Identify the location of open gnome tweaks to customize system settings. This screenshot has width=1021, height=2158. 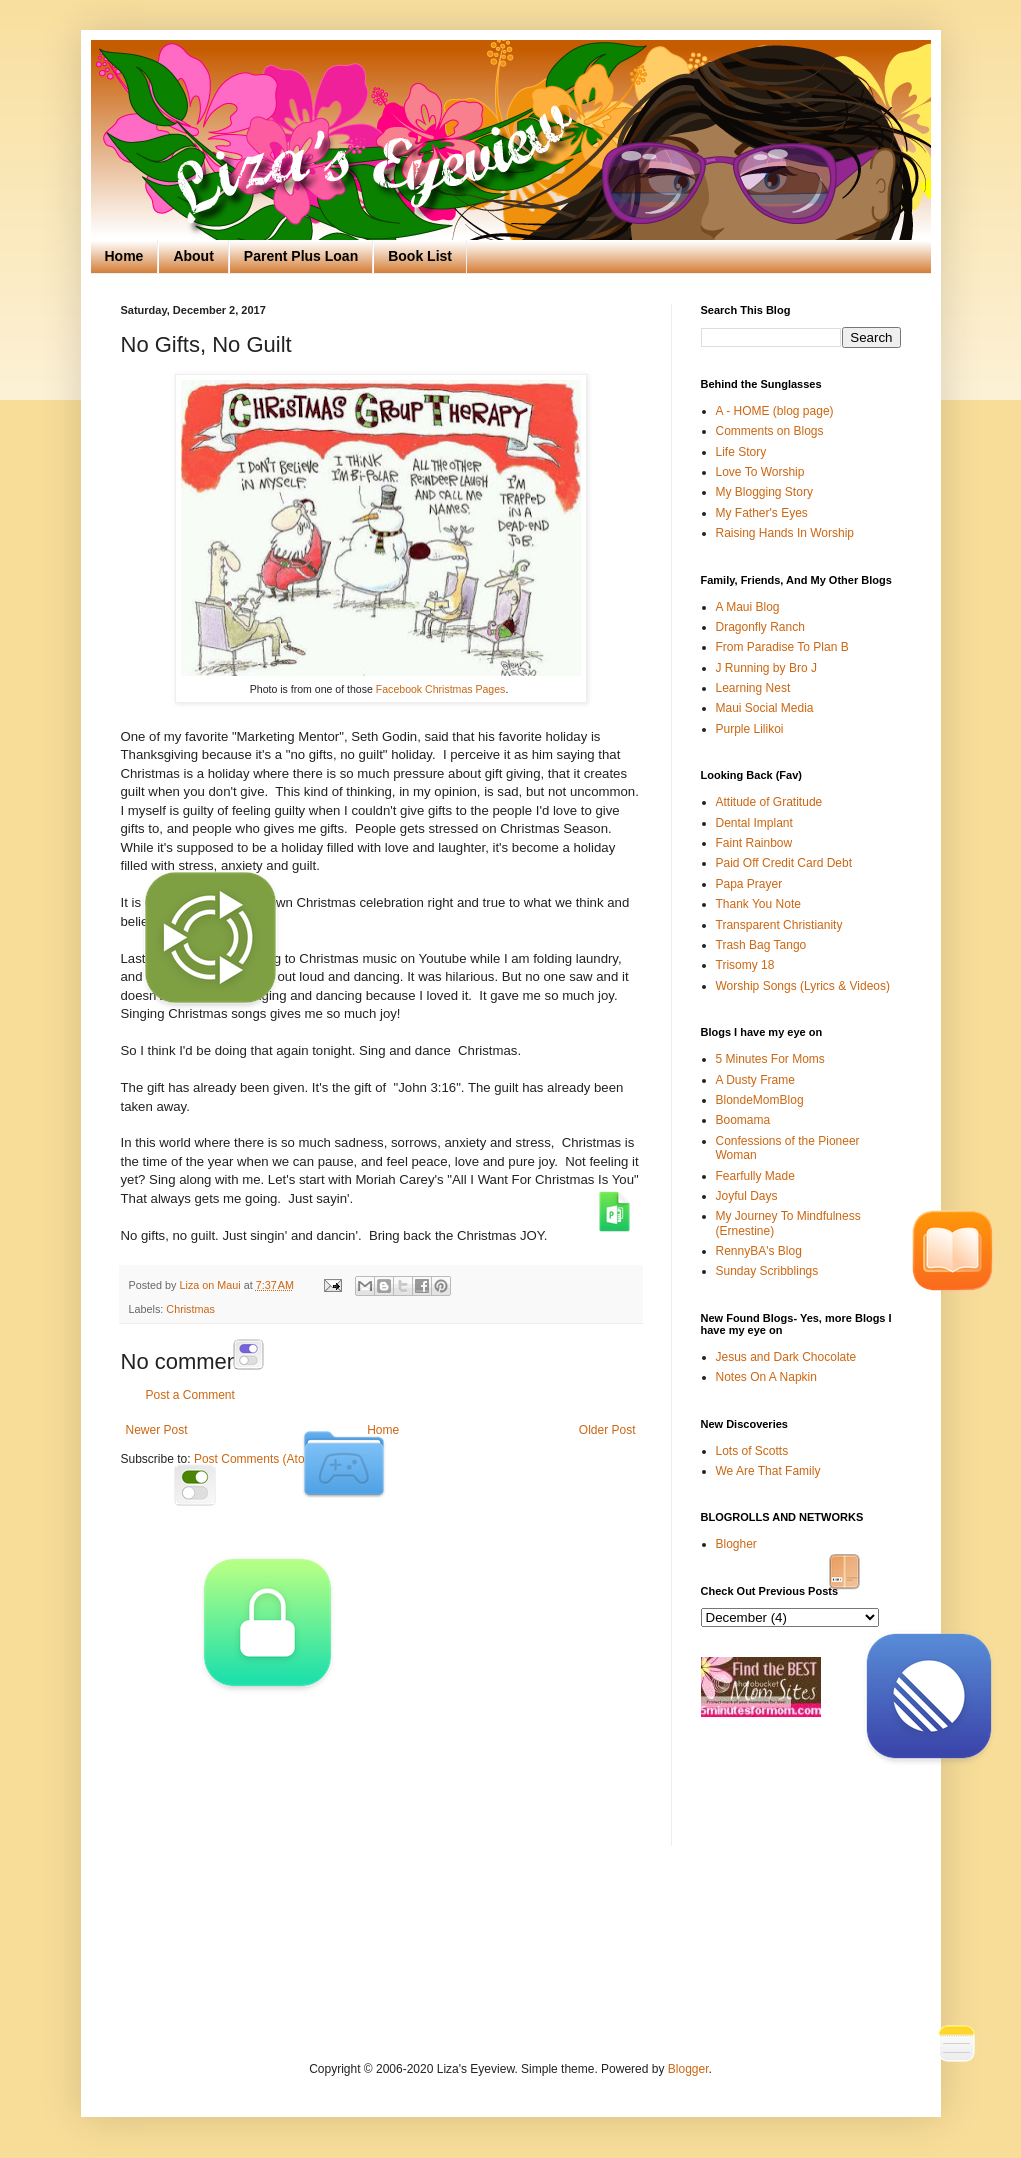
(248, 1354).